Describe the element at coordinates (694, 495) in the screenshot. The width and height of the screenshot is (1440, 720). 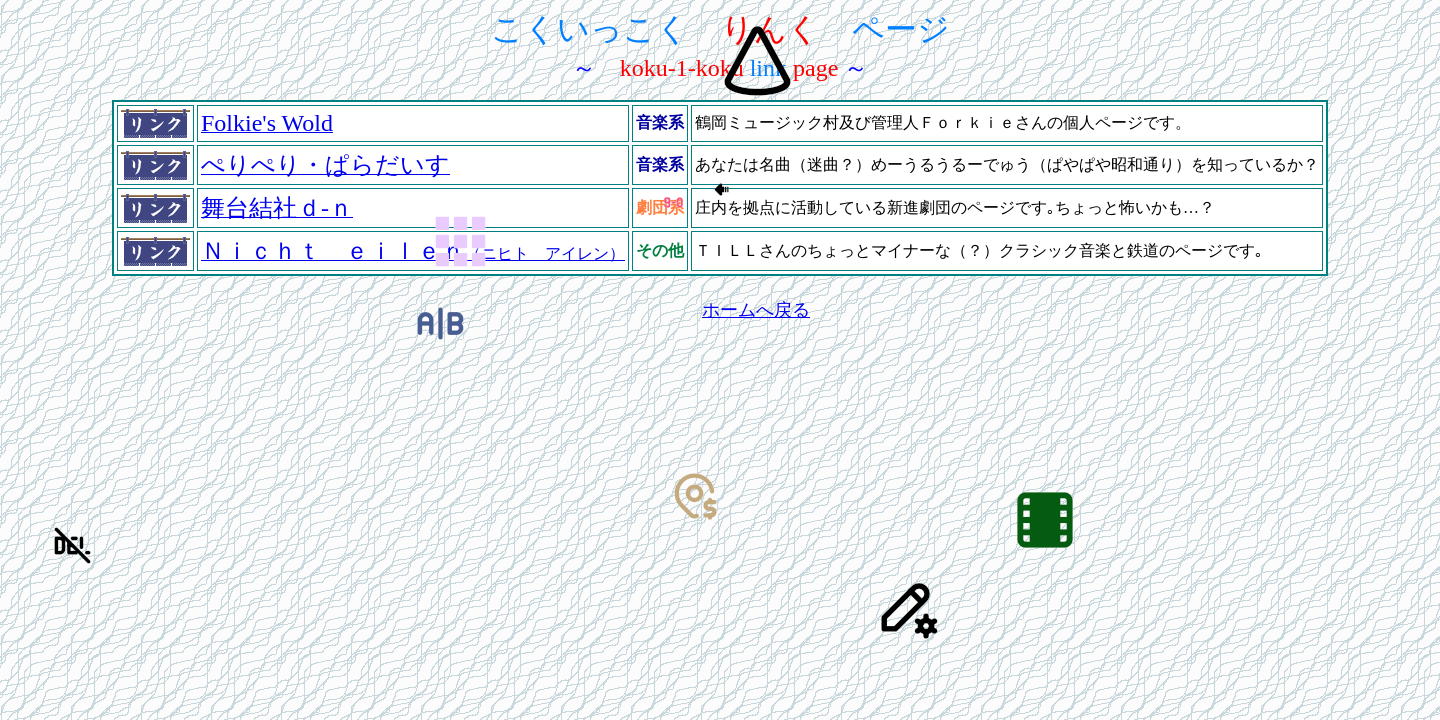
I see `find nearby financial services or ATMs` at that location.